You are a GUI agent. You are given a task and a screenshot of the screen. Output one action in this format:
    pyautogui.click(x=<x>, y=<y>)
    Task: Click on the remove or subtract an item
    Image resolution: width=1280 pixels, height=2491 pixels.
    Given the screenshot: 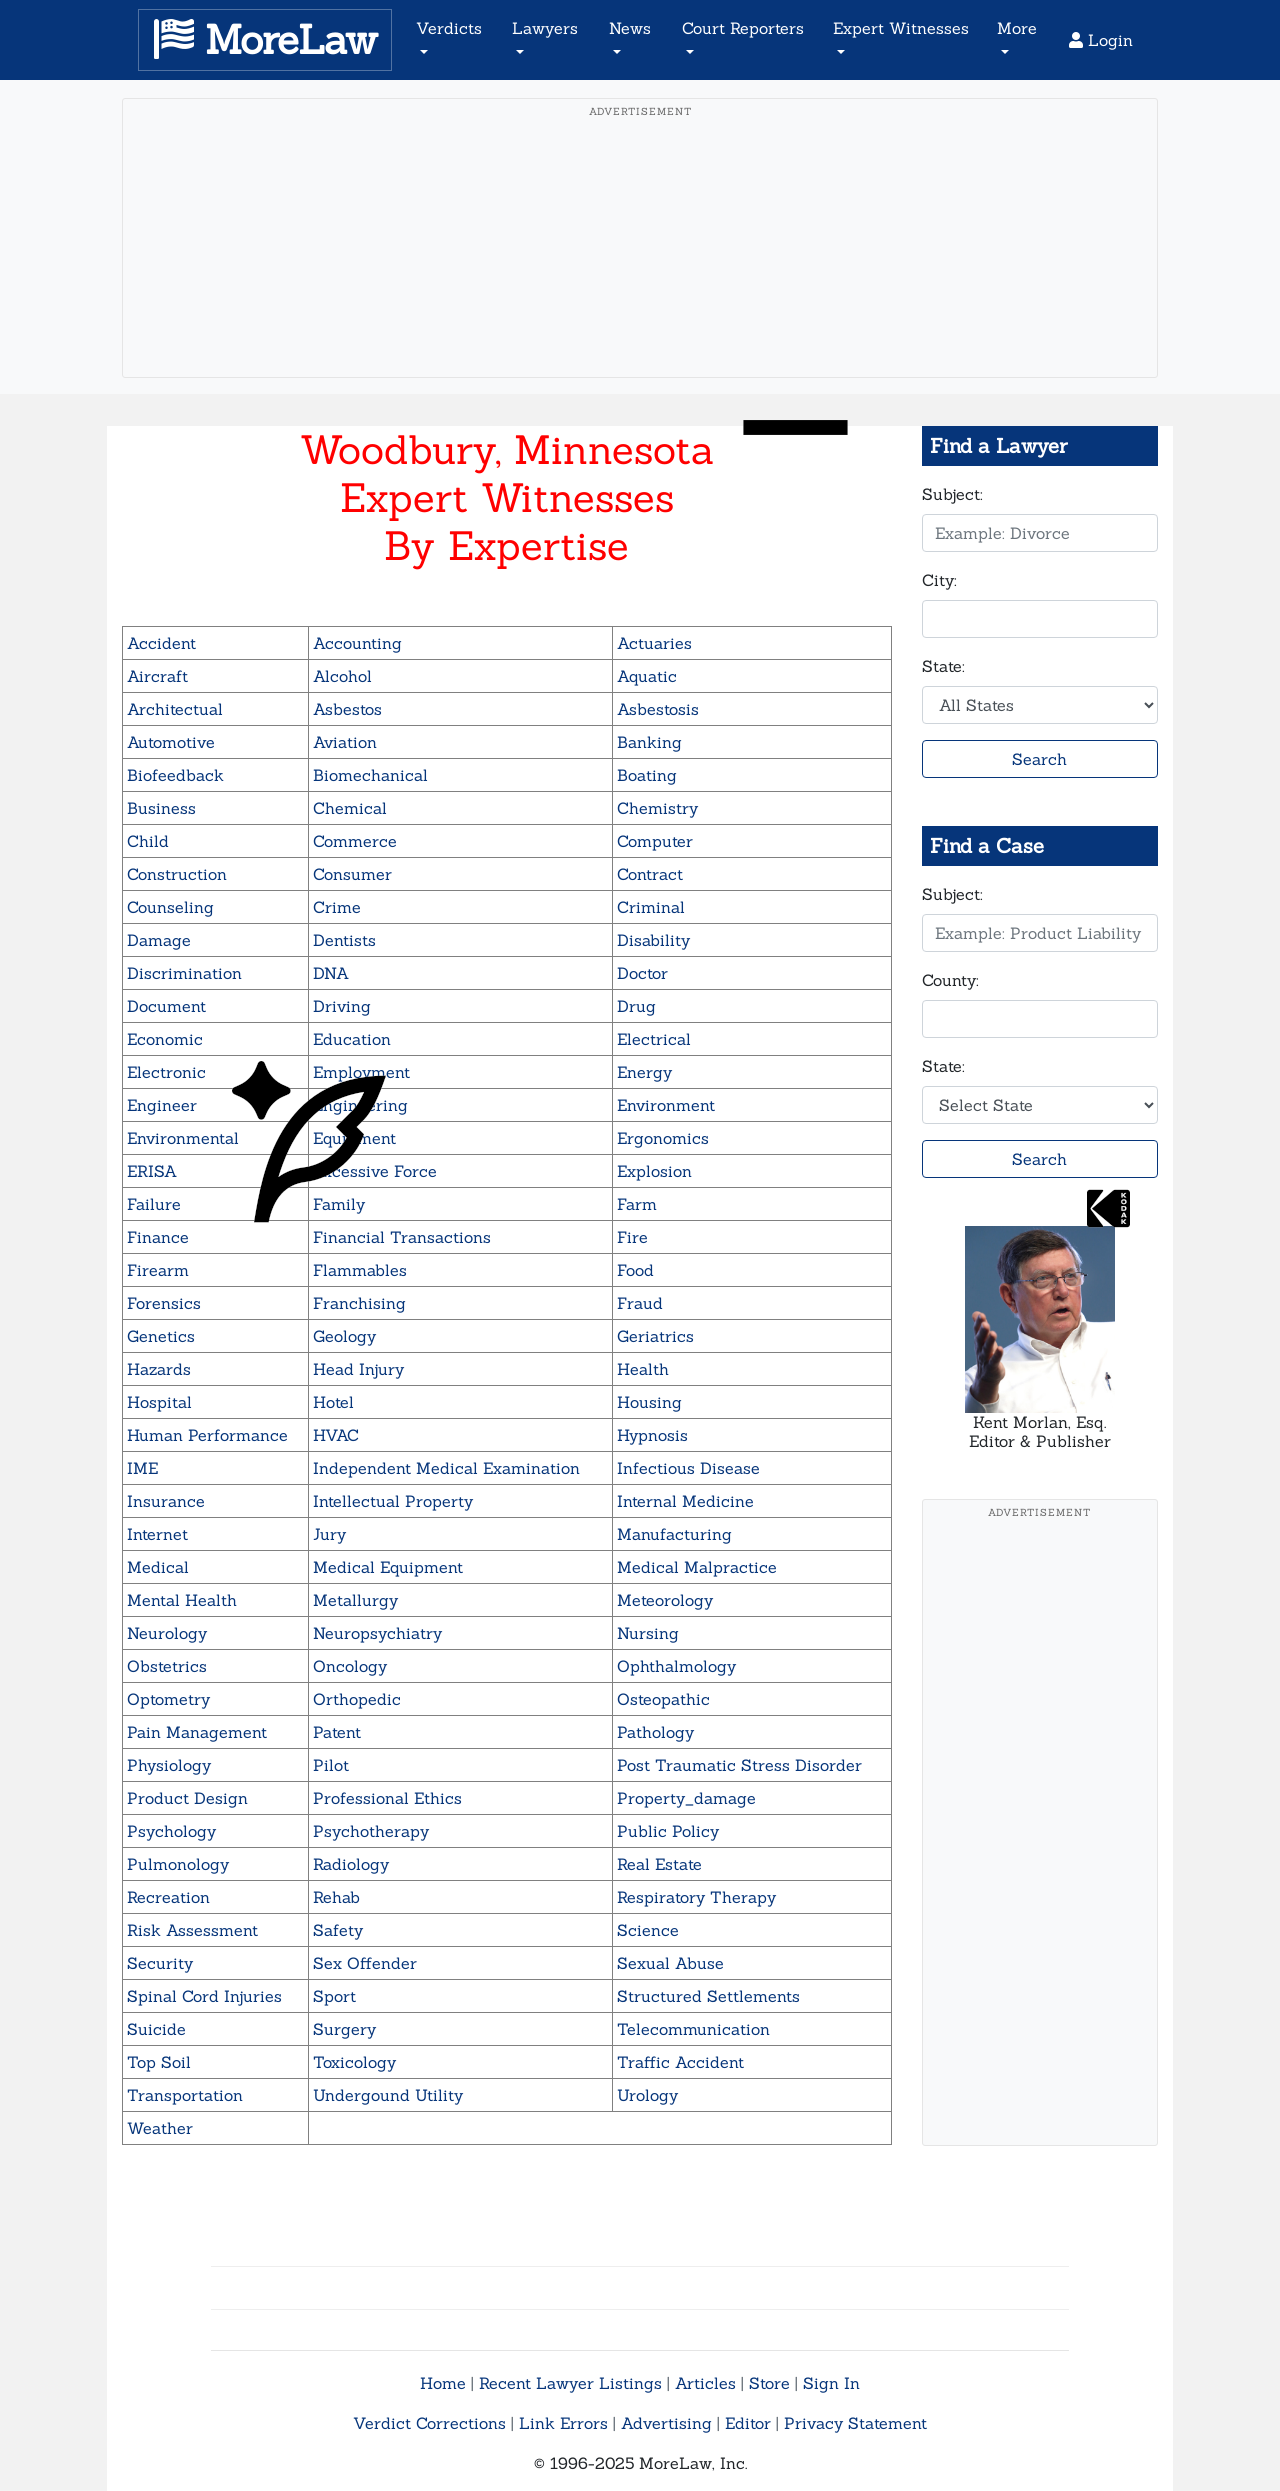 What is the action you would take?
    pyautogui.click(x=795, y=427)
    